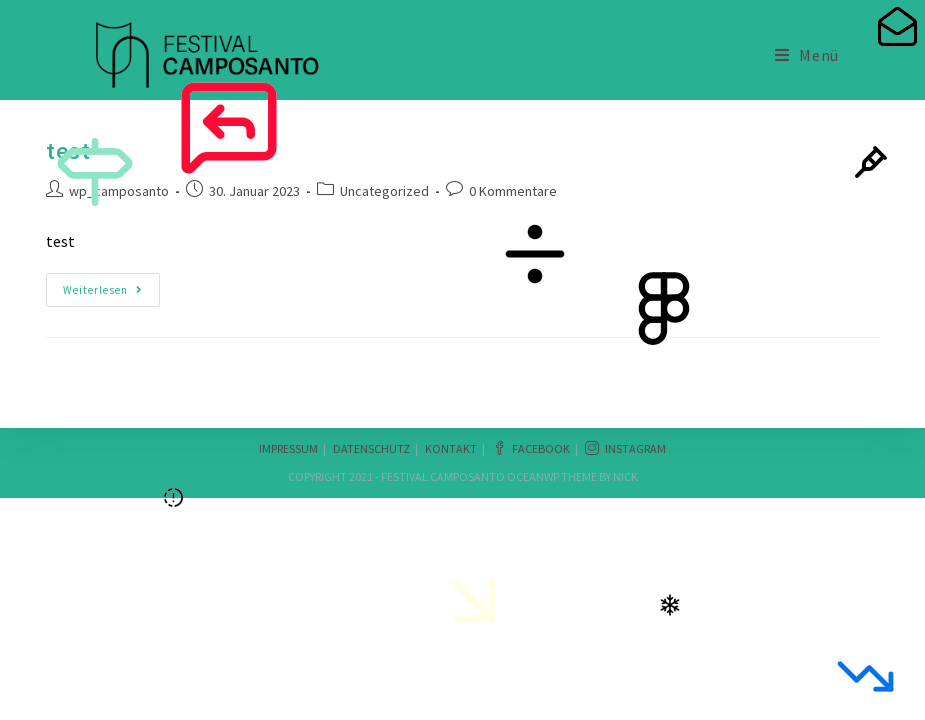 The height and width of the screenshot is (720, 925). I want to click on indicates cold or freezing temperature setting, so click(670, 605).